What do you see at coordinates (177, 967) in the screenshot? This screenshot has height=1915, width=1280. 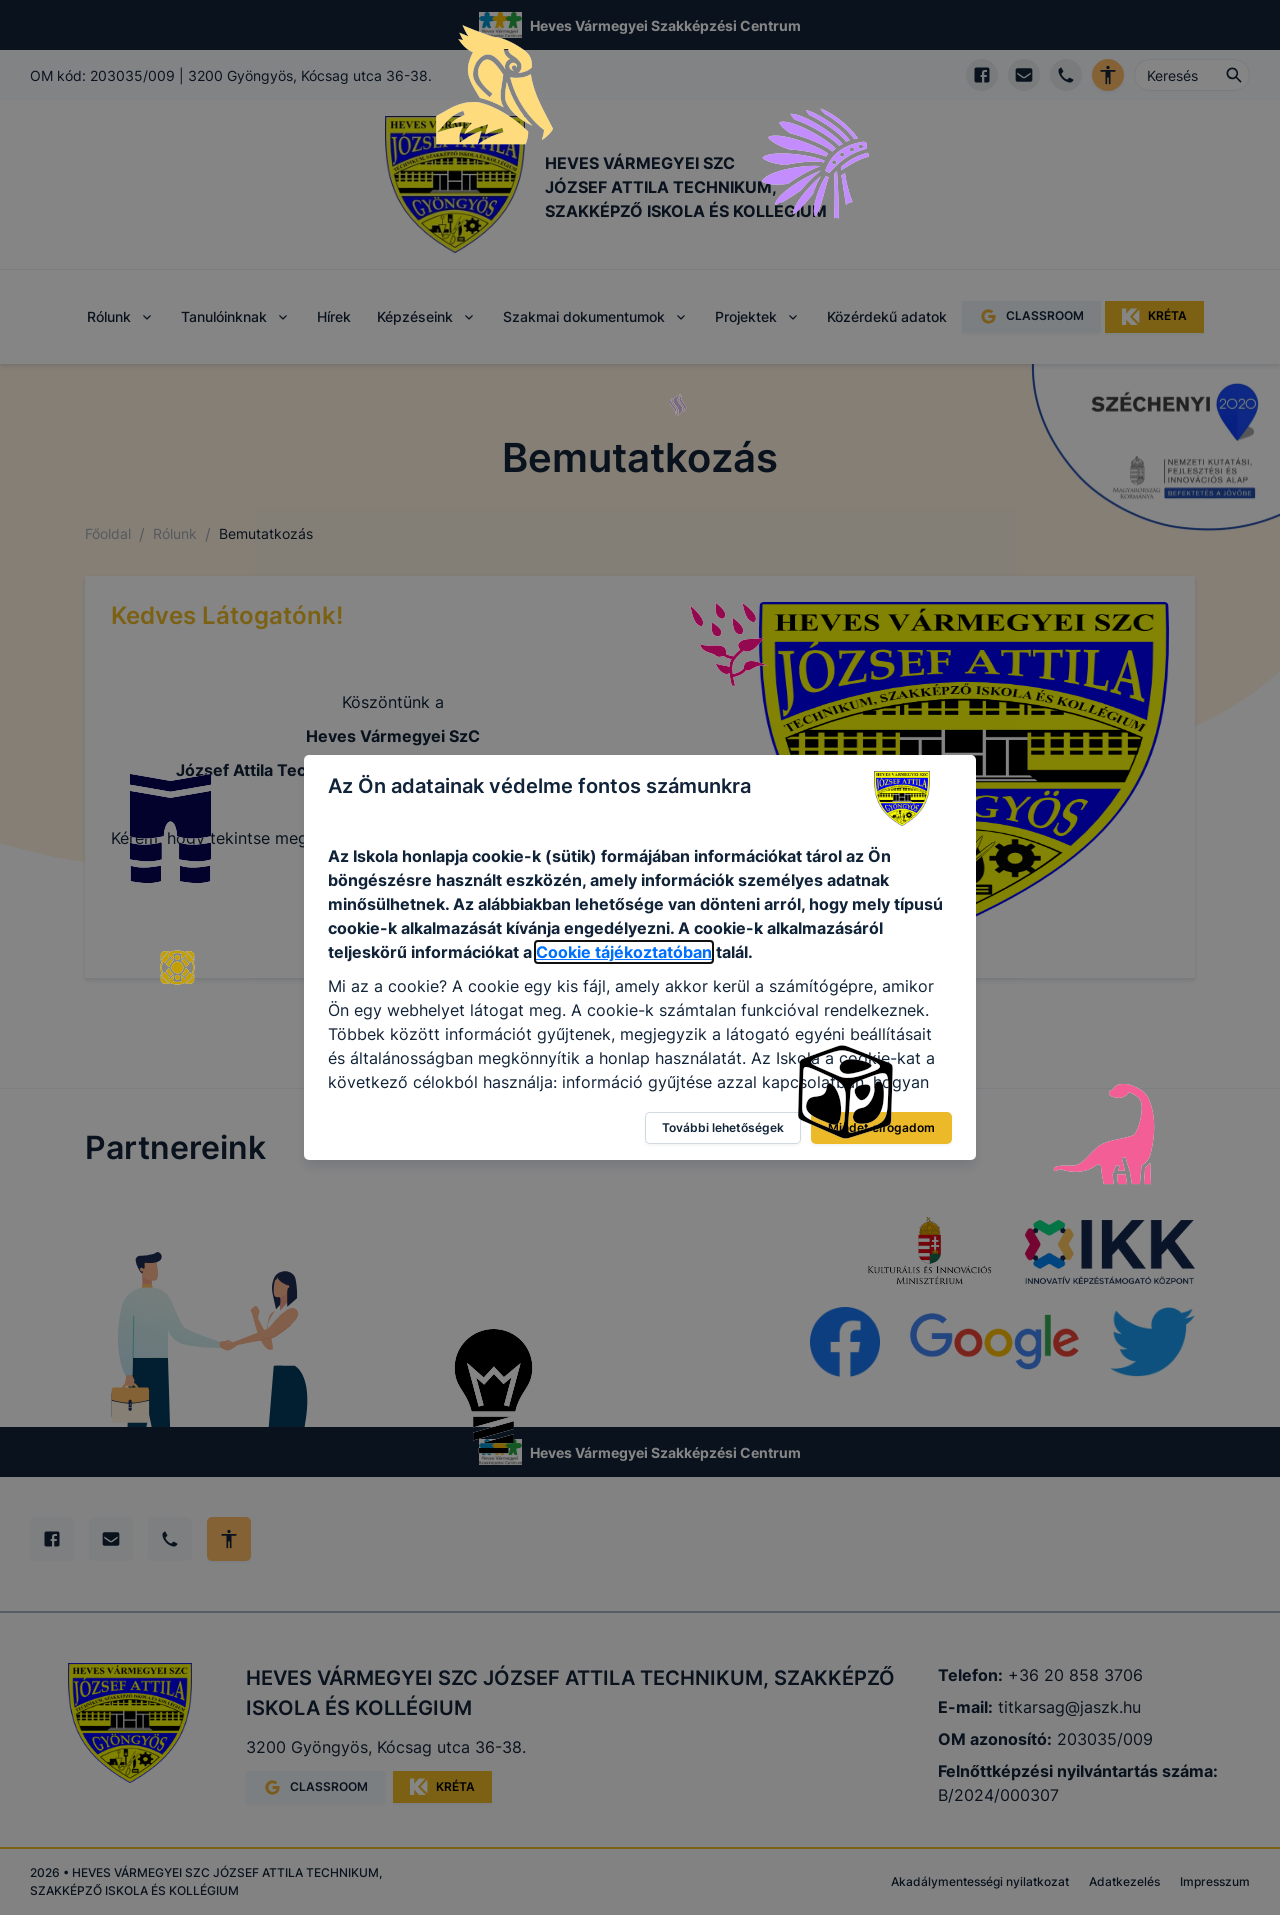 I see `abstract game achievement or badge icon` at bounding box center [177, 967].